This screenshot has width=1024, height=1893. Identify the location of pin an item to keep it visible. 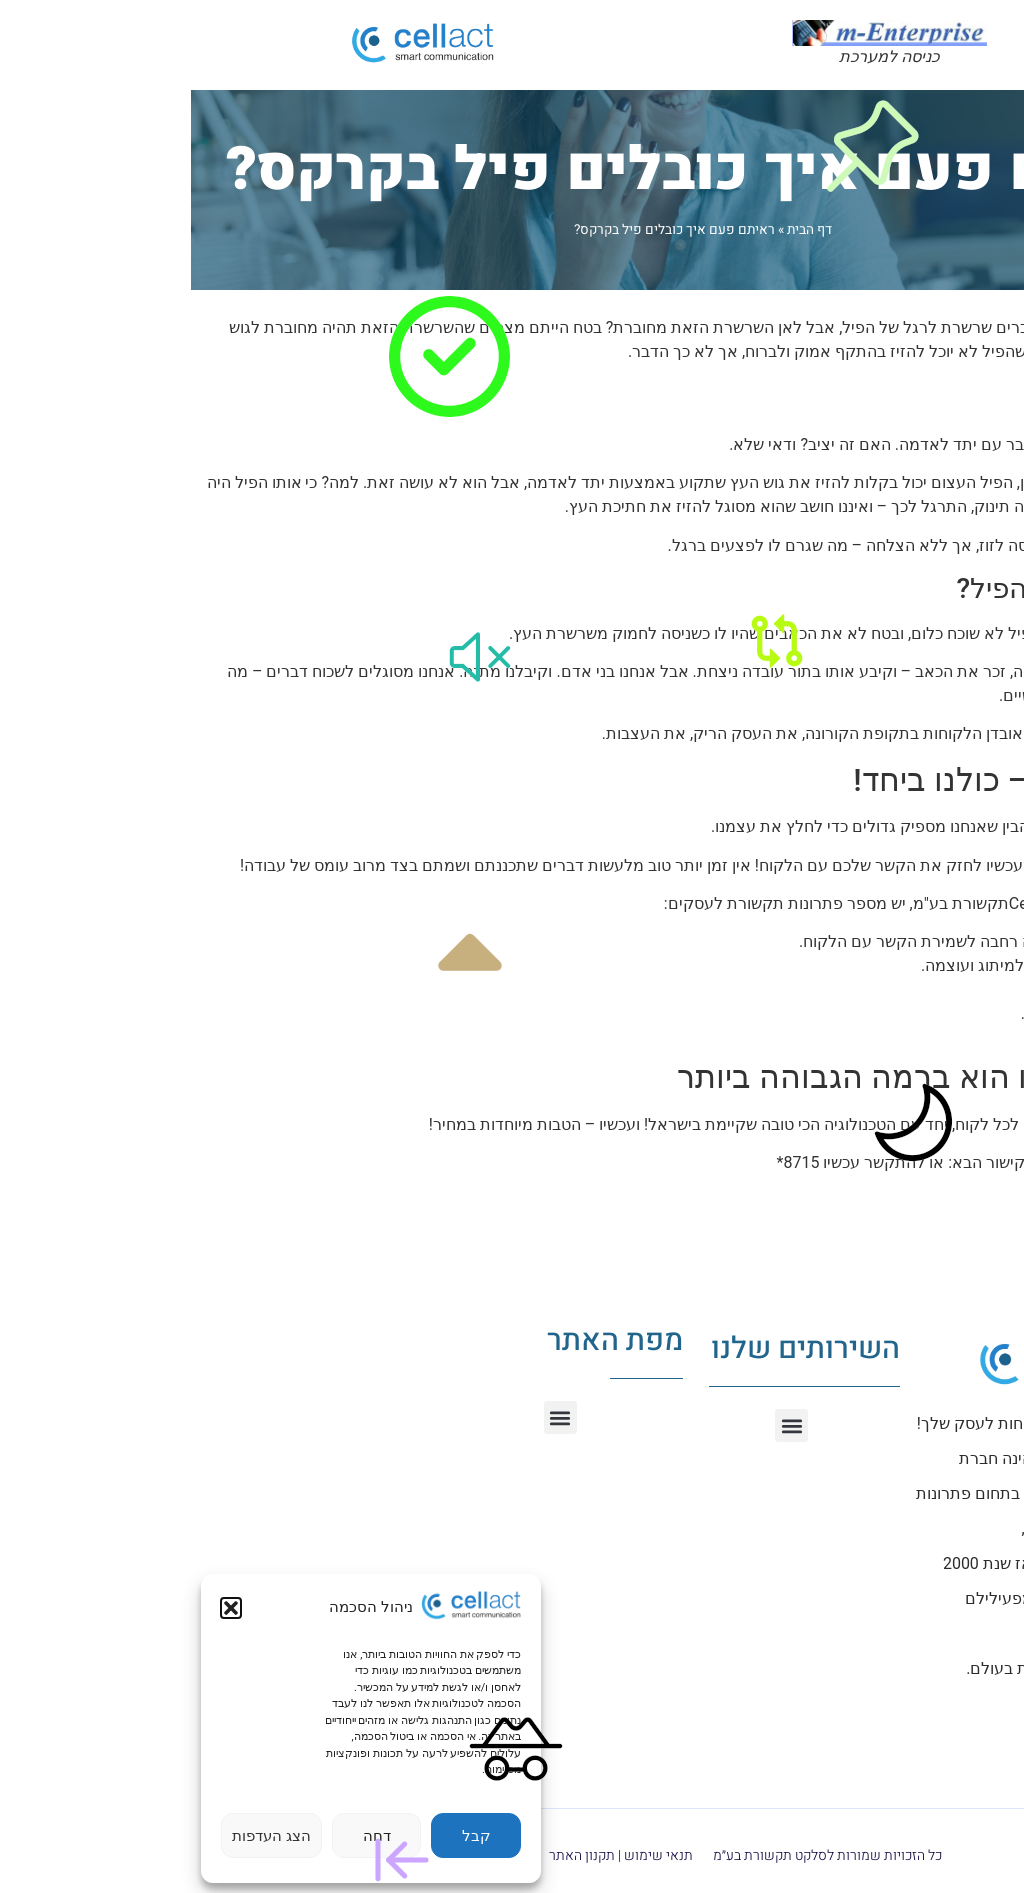
(870, 148).